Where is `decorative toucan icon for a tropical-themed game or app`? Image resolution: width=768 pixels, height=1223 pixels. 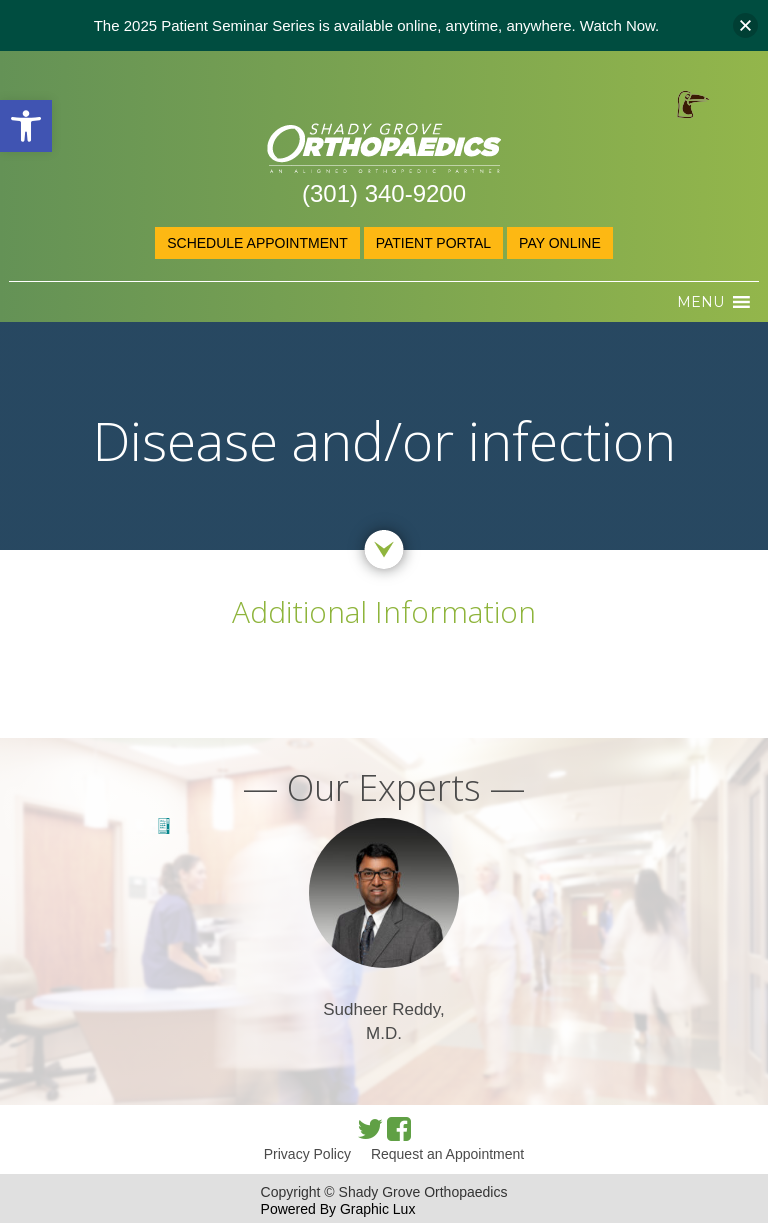
decorative toucan icon for a tropical-themed game or app is located at coordinates (693, 104).